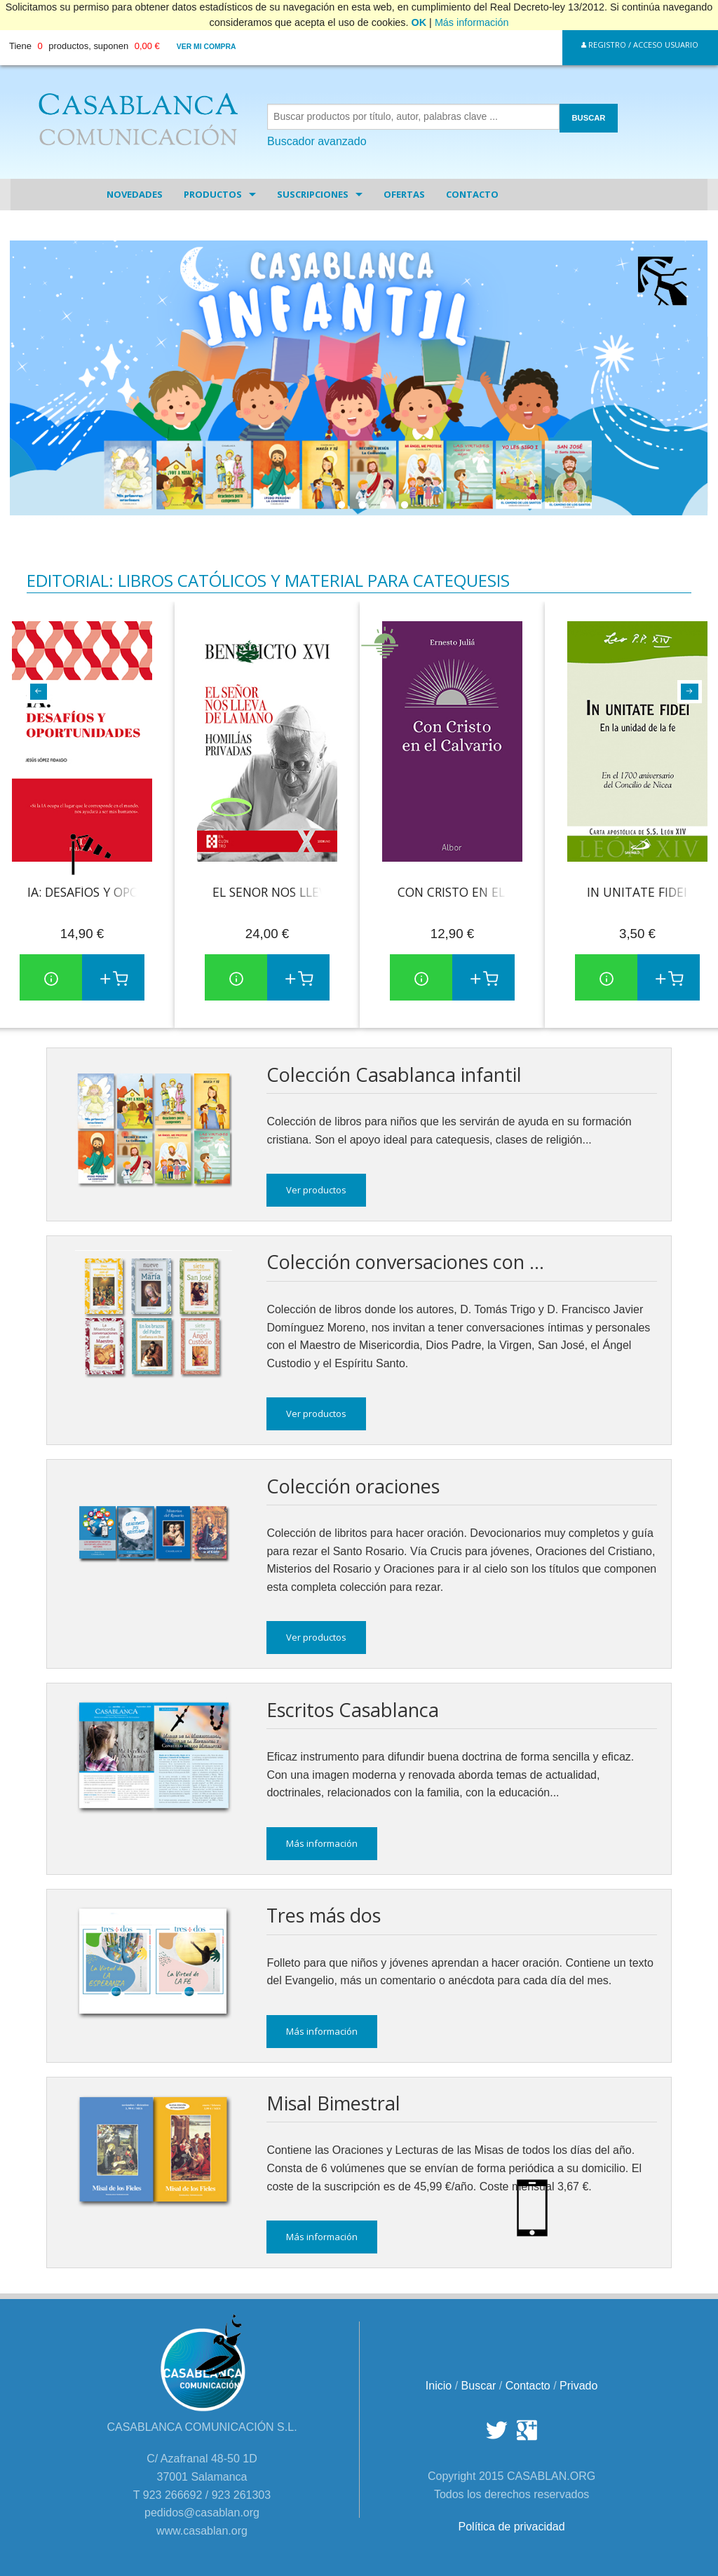 The width and height of the screenshot is (718, 2576). I want to click on access mobile device settings, so click(532, 2208).